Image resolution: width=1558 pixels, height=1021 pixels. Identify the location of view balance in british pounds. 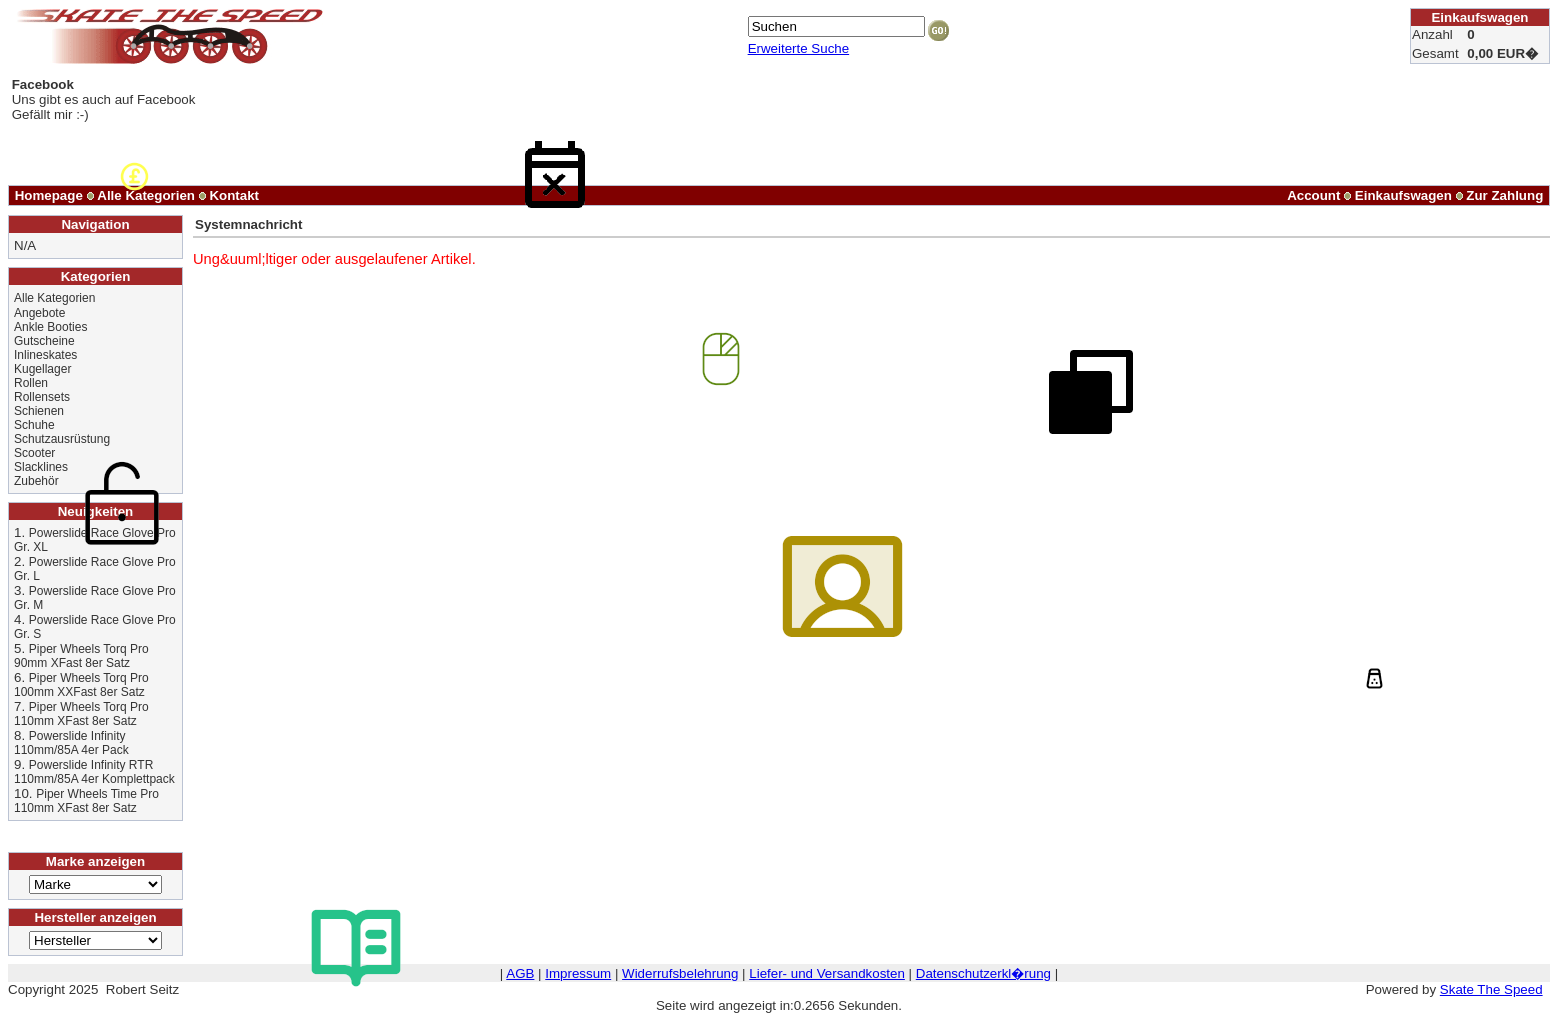
(134, 176).